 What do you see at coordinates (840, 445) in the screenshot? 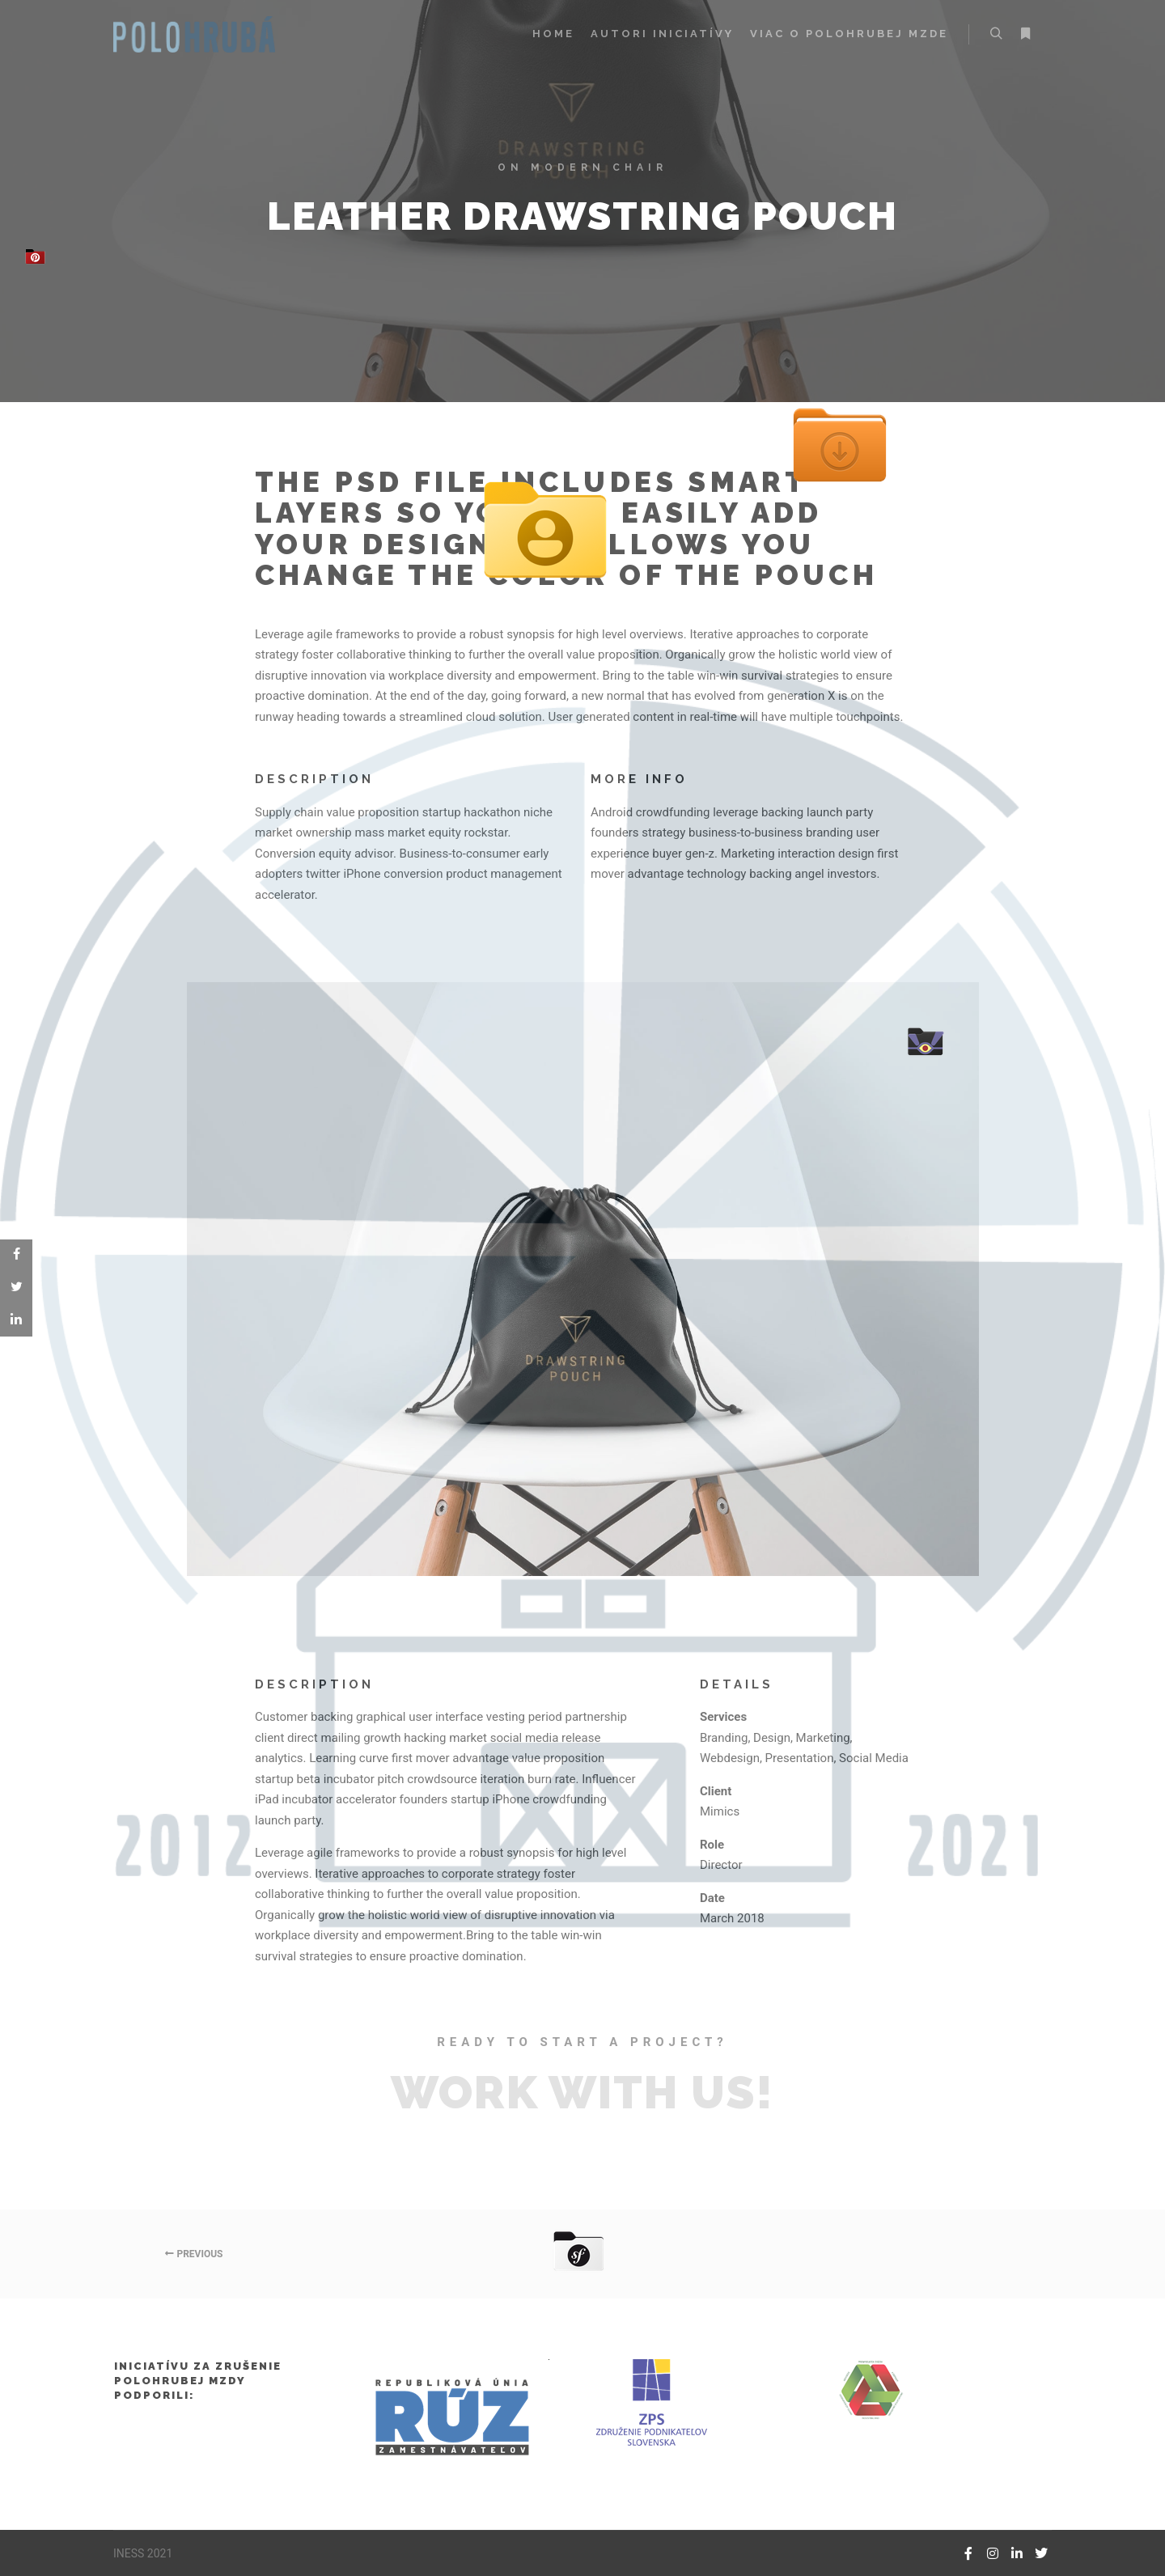
I see `access your downloads folder` at bounding box center [840, 445].